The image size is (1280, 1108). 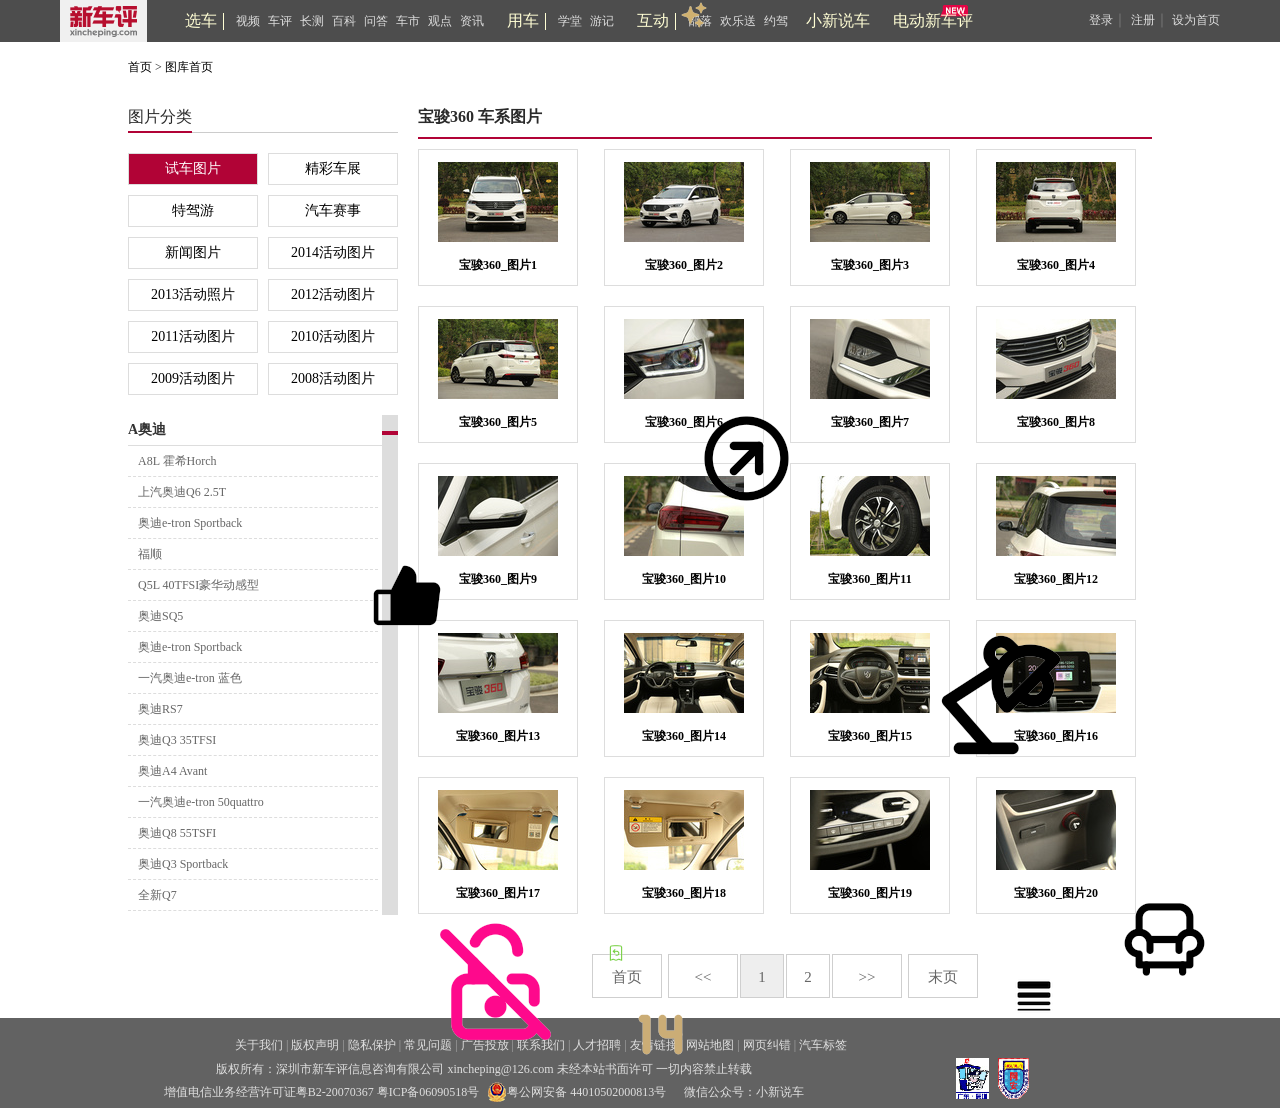 I want to click on indicates item number 14 in a list or sequence, so click(x=658, y=1034).